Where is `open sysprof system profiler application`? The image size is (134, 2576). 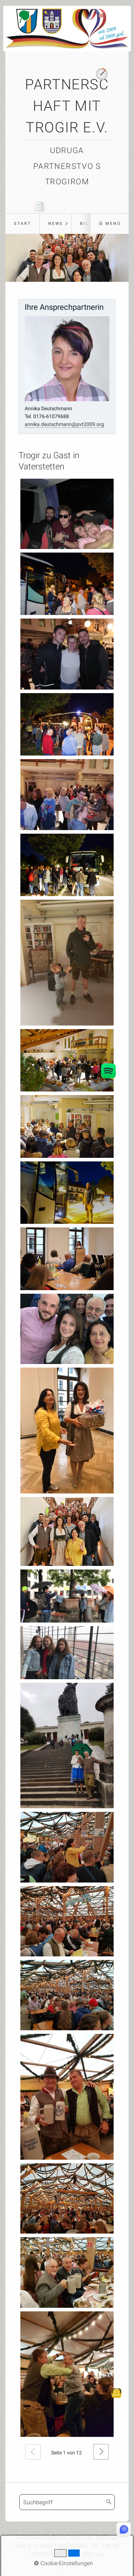
open sysprof system profiler application is located at coordinates (102, 74).